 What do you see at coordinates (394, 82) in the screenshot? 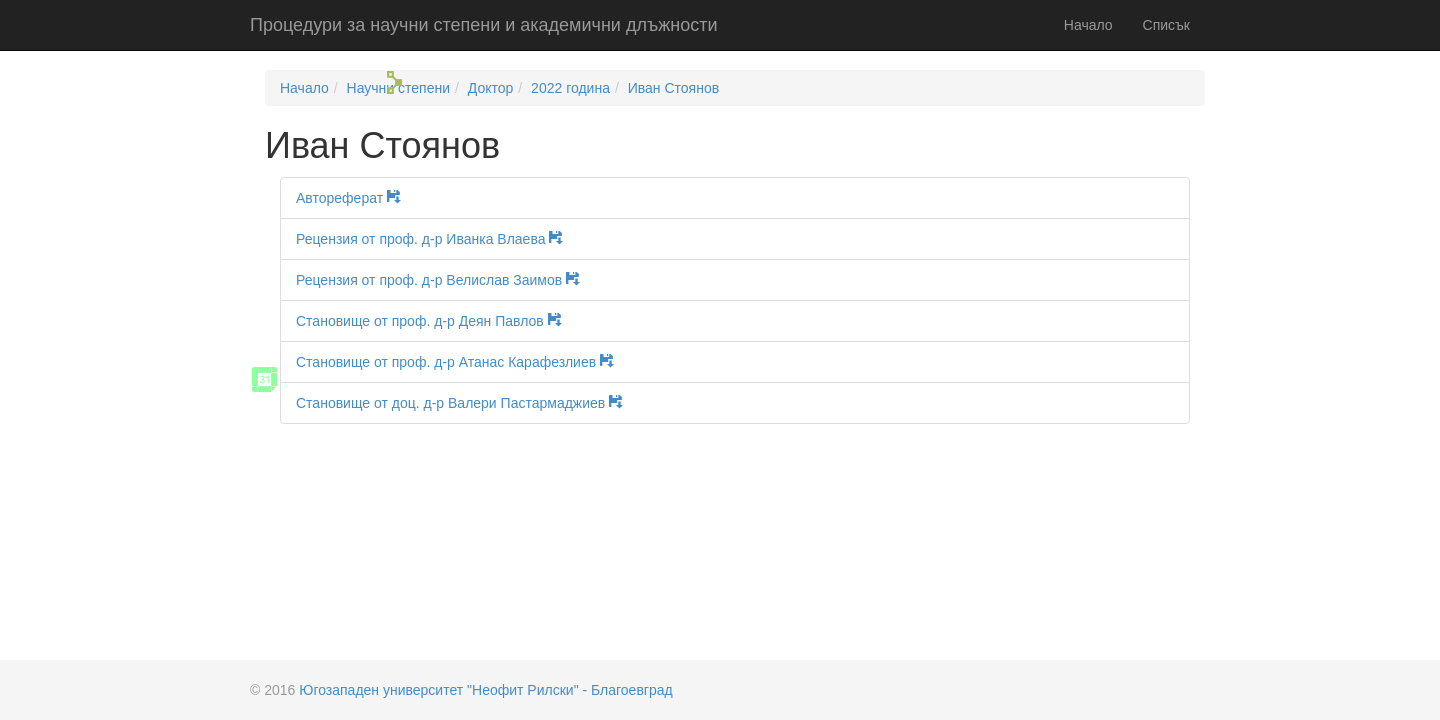
I see `puppet configuration management tool logo` at bounding box center [394, 82].